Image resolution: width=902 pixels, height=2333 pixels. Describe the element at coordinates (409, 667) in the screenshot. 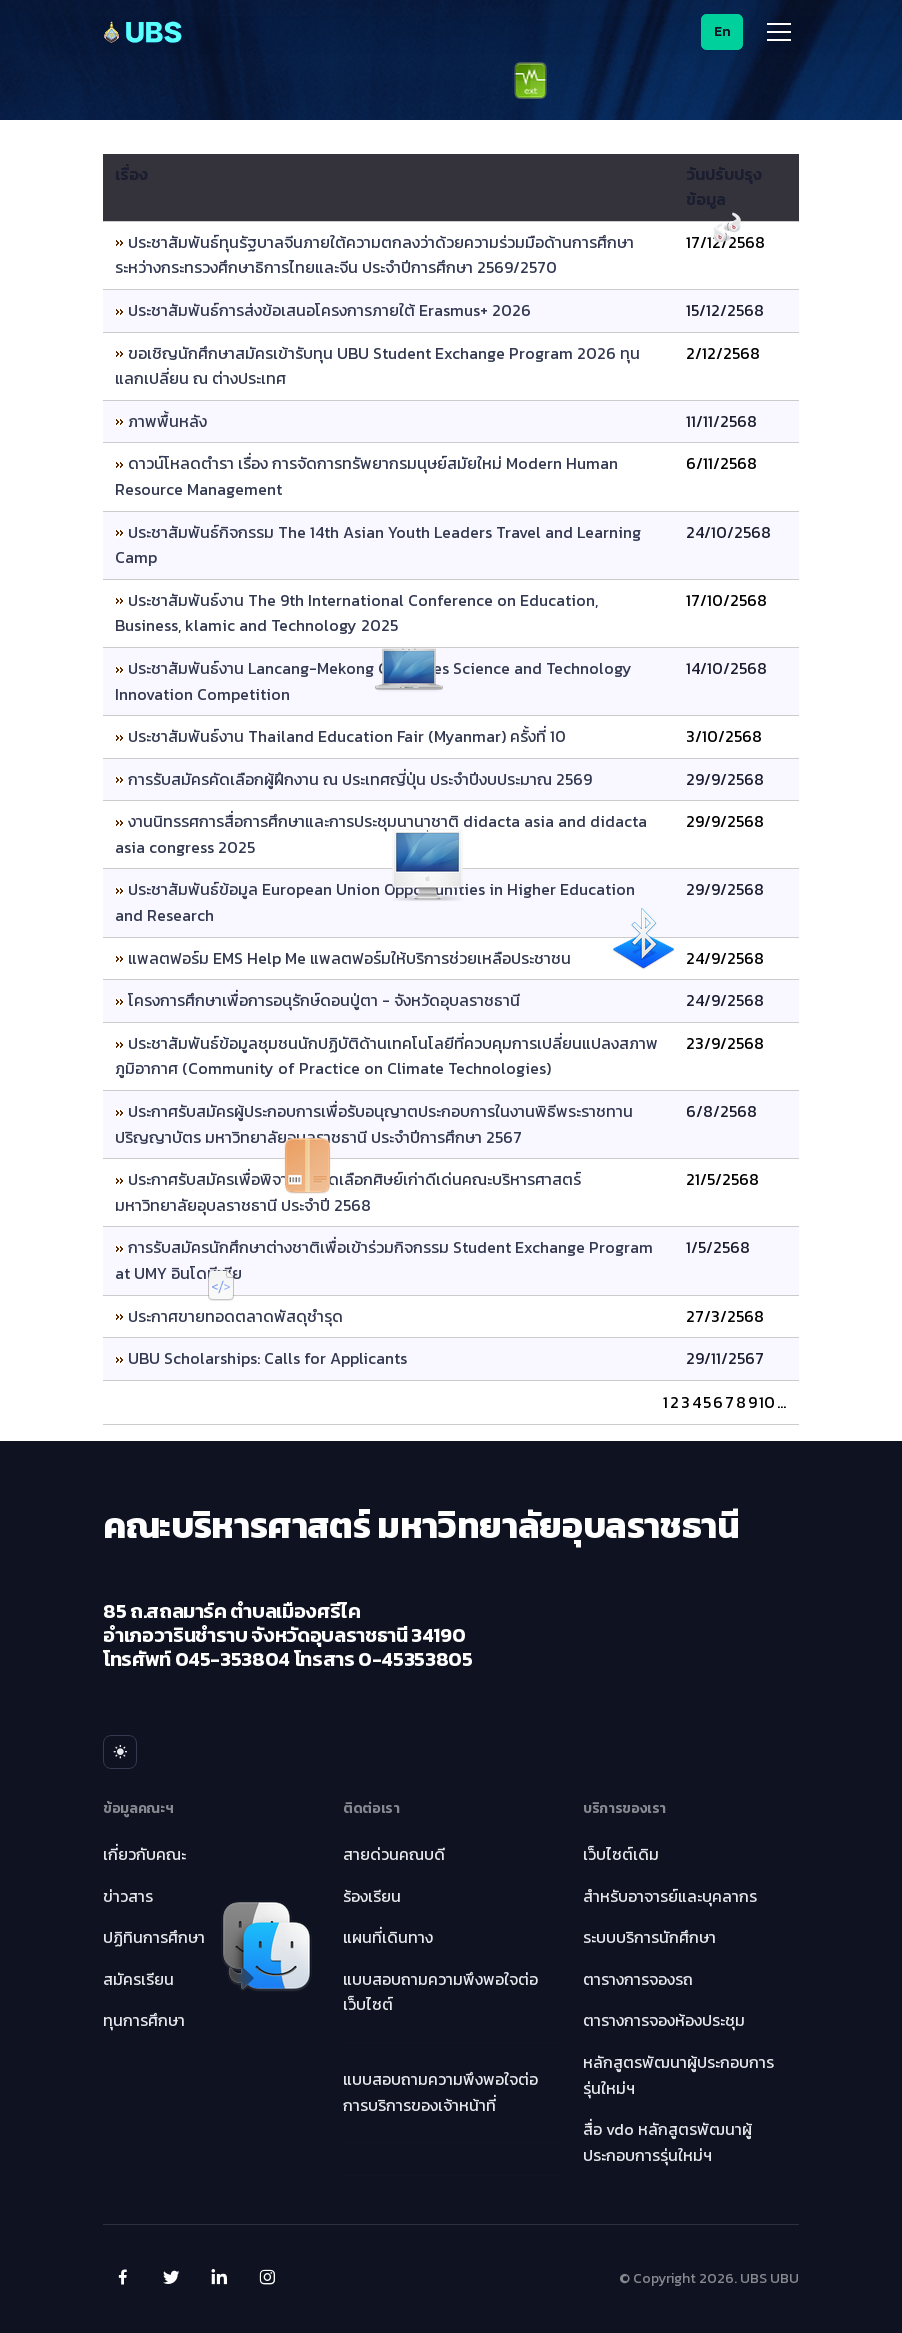

I see `represents a macbook pro device in system settings` at that location.